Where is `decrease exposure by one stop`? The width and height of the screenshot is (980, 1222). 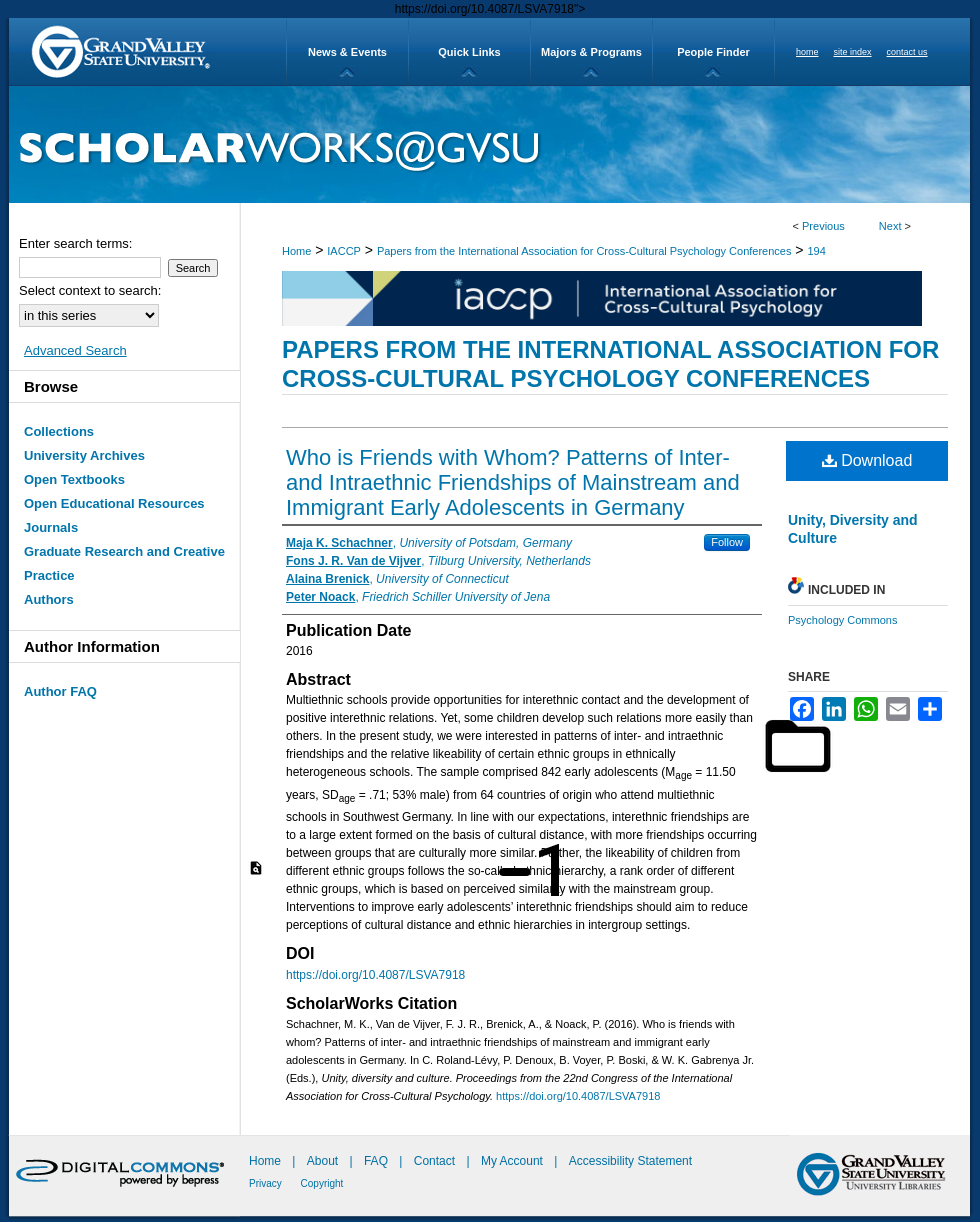 decrease exposure by one stop is located at coordinates (531, 872).